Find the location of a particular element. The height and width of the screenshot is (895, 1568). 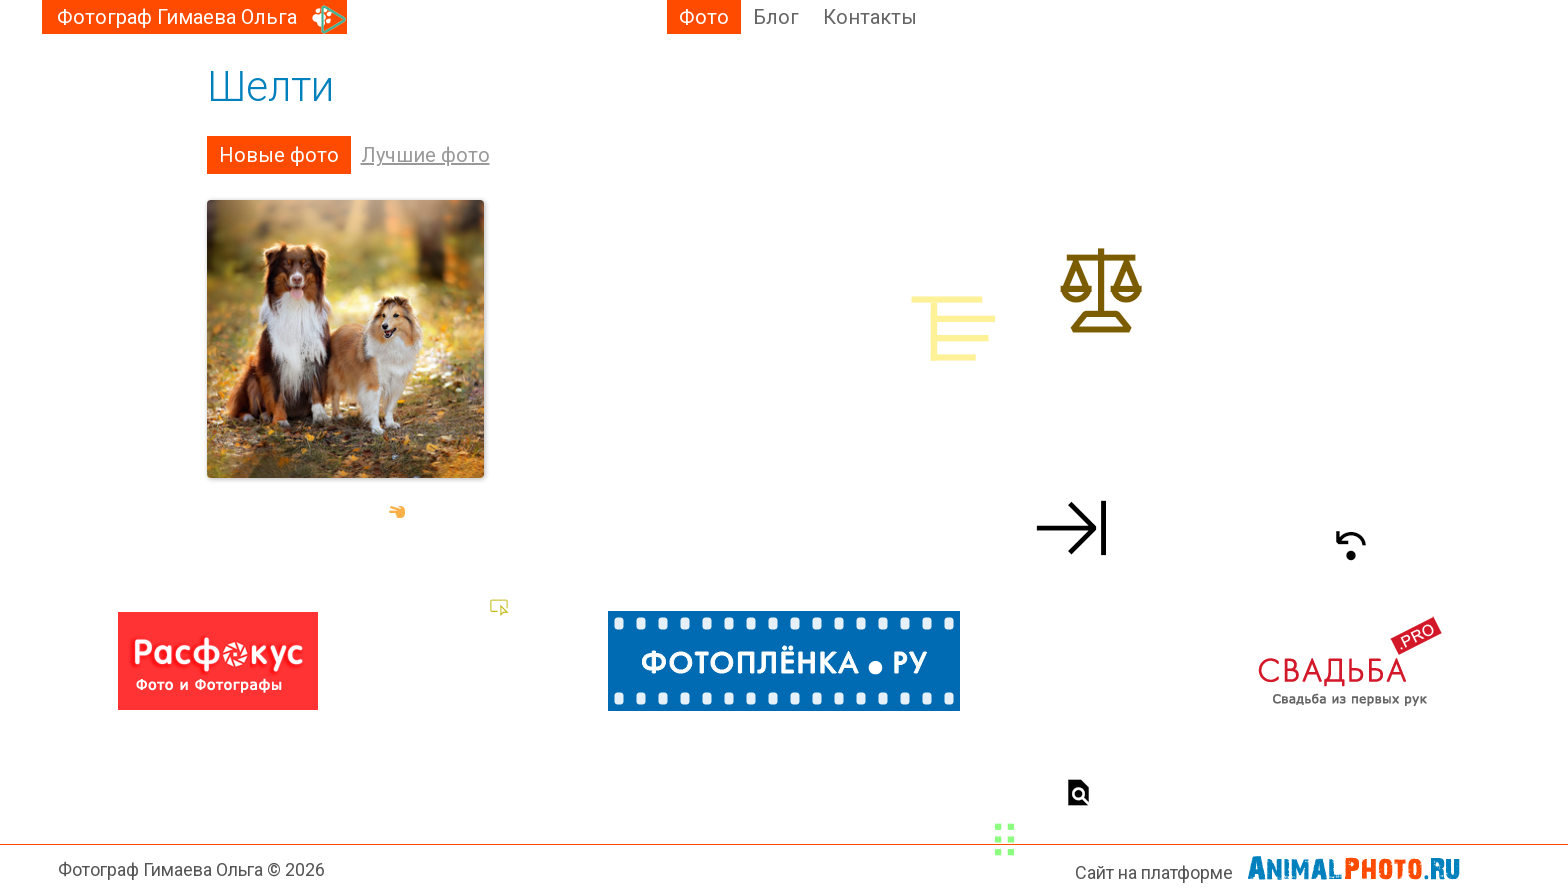

step back to the previous line during debugging is located at coordinates (1351, 546).